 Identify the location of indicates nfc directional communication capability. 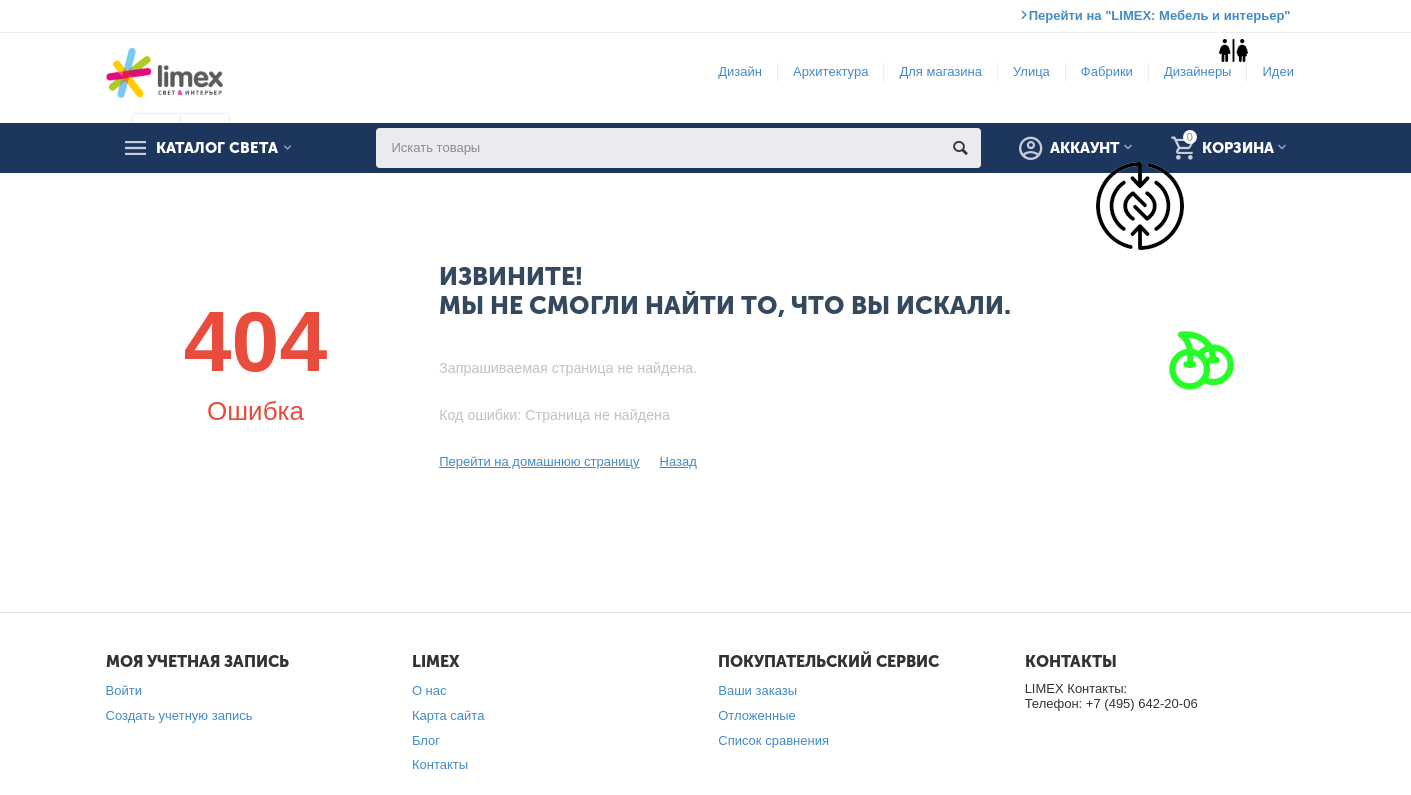
(1140, 206).